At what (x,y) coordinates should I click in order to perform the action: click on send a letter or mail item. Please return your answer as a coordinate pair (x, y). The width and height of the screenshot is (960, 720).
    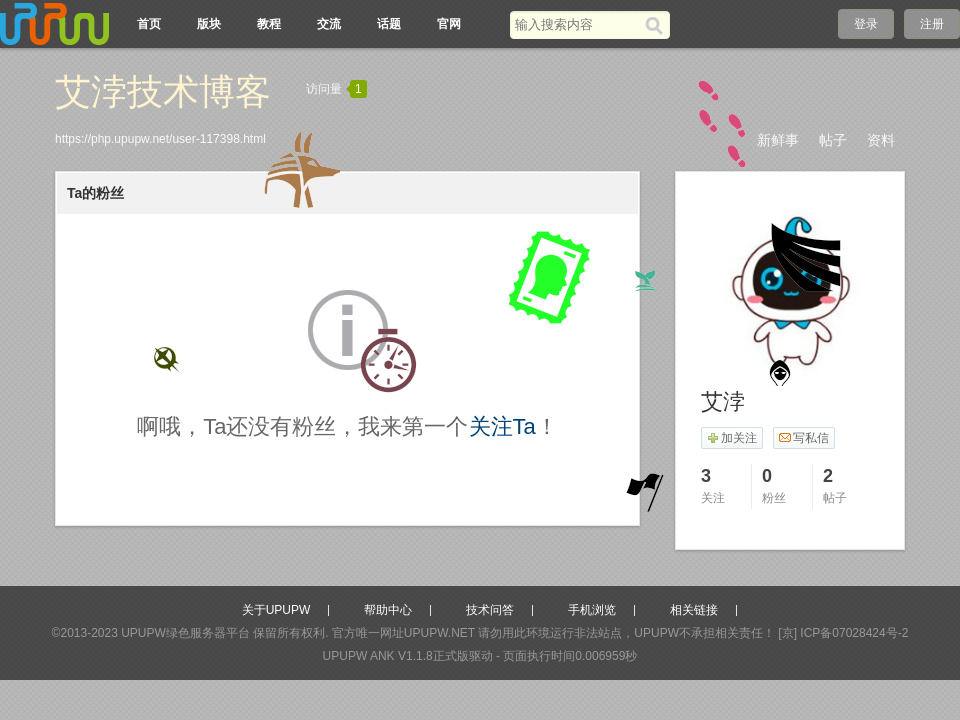
    Looking at the image, I should click on (548, 277).